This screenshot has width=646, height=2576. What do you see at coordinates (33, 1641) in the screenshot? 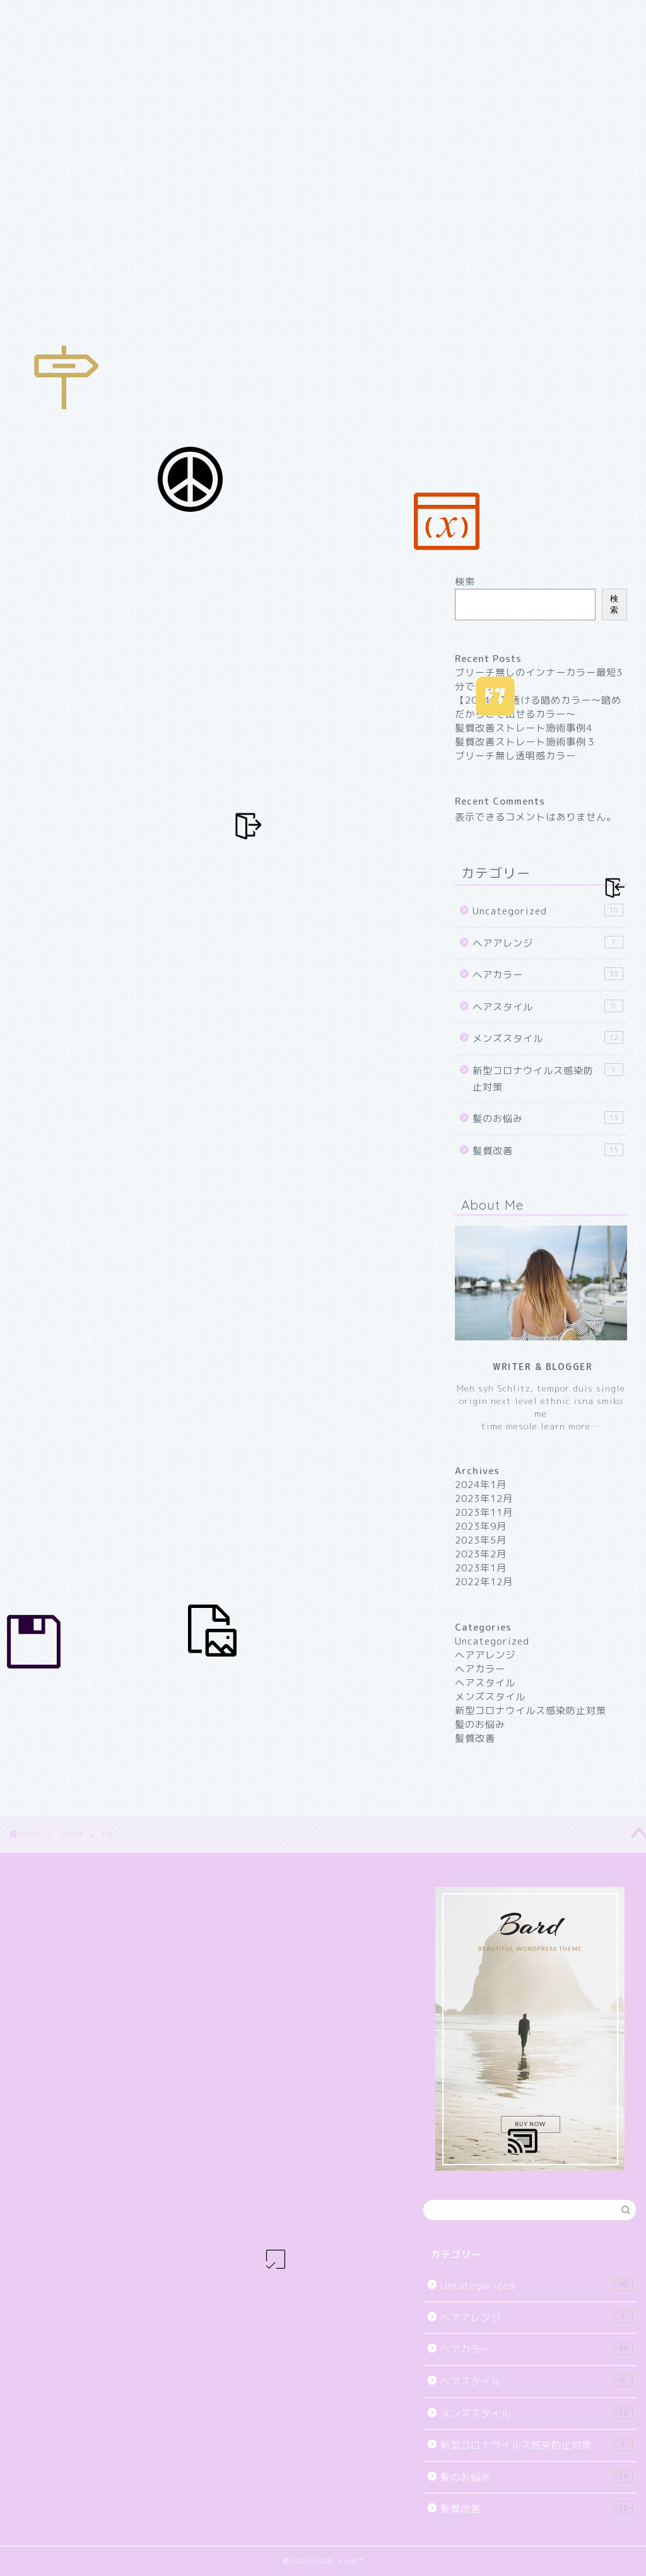
I see `save current file or document` at bounding box center [33, 1641].